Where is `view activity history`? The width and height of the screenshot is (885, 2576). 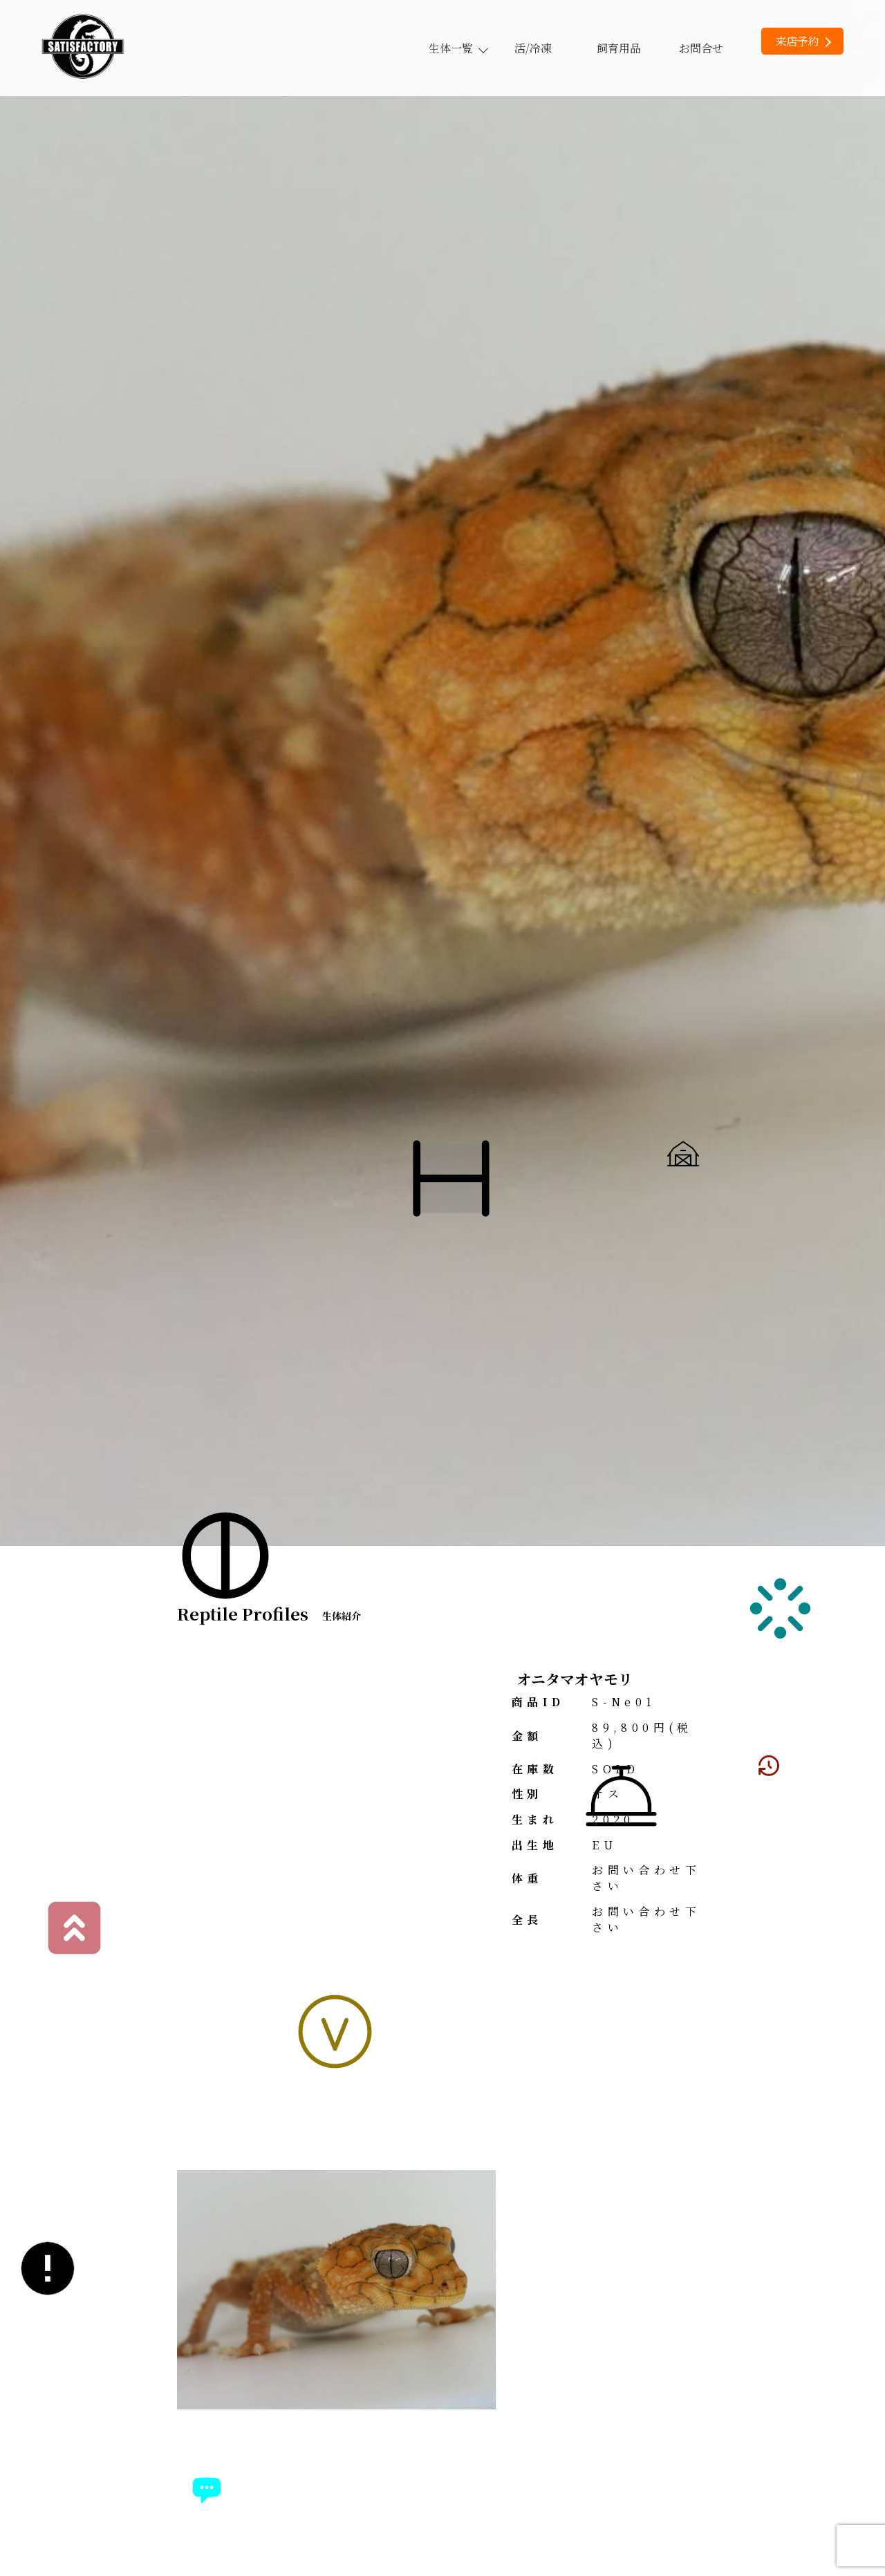 view activity history is located at coordinates (769, 1766).